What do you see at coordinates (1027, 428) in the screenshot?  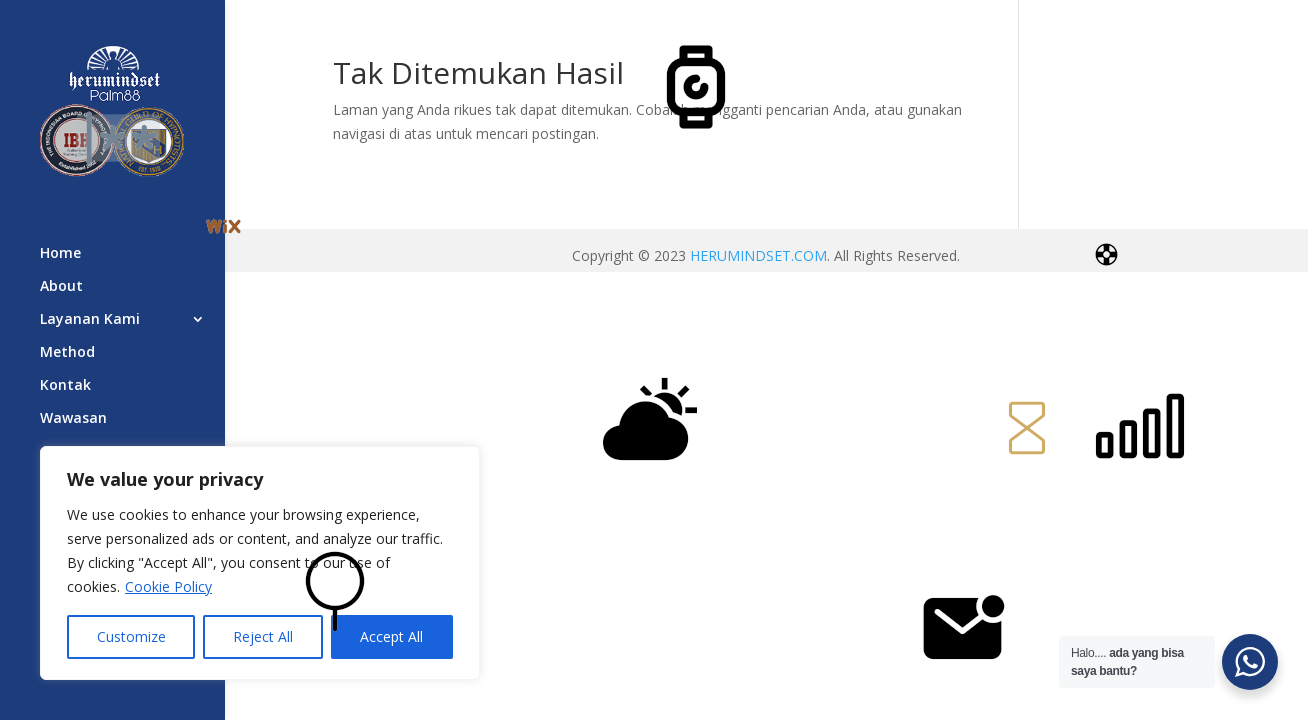 I see `indicates loading or processing in progress` at bounding box center [1027, 428].